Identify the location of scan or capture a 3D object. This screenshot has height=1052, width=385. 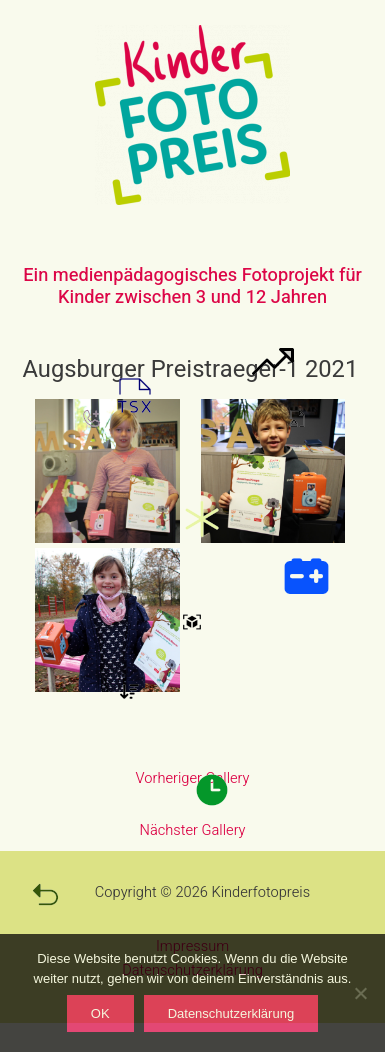
(192, 622).